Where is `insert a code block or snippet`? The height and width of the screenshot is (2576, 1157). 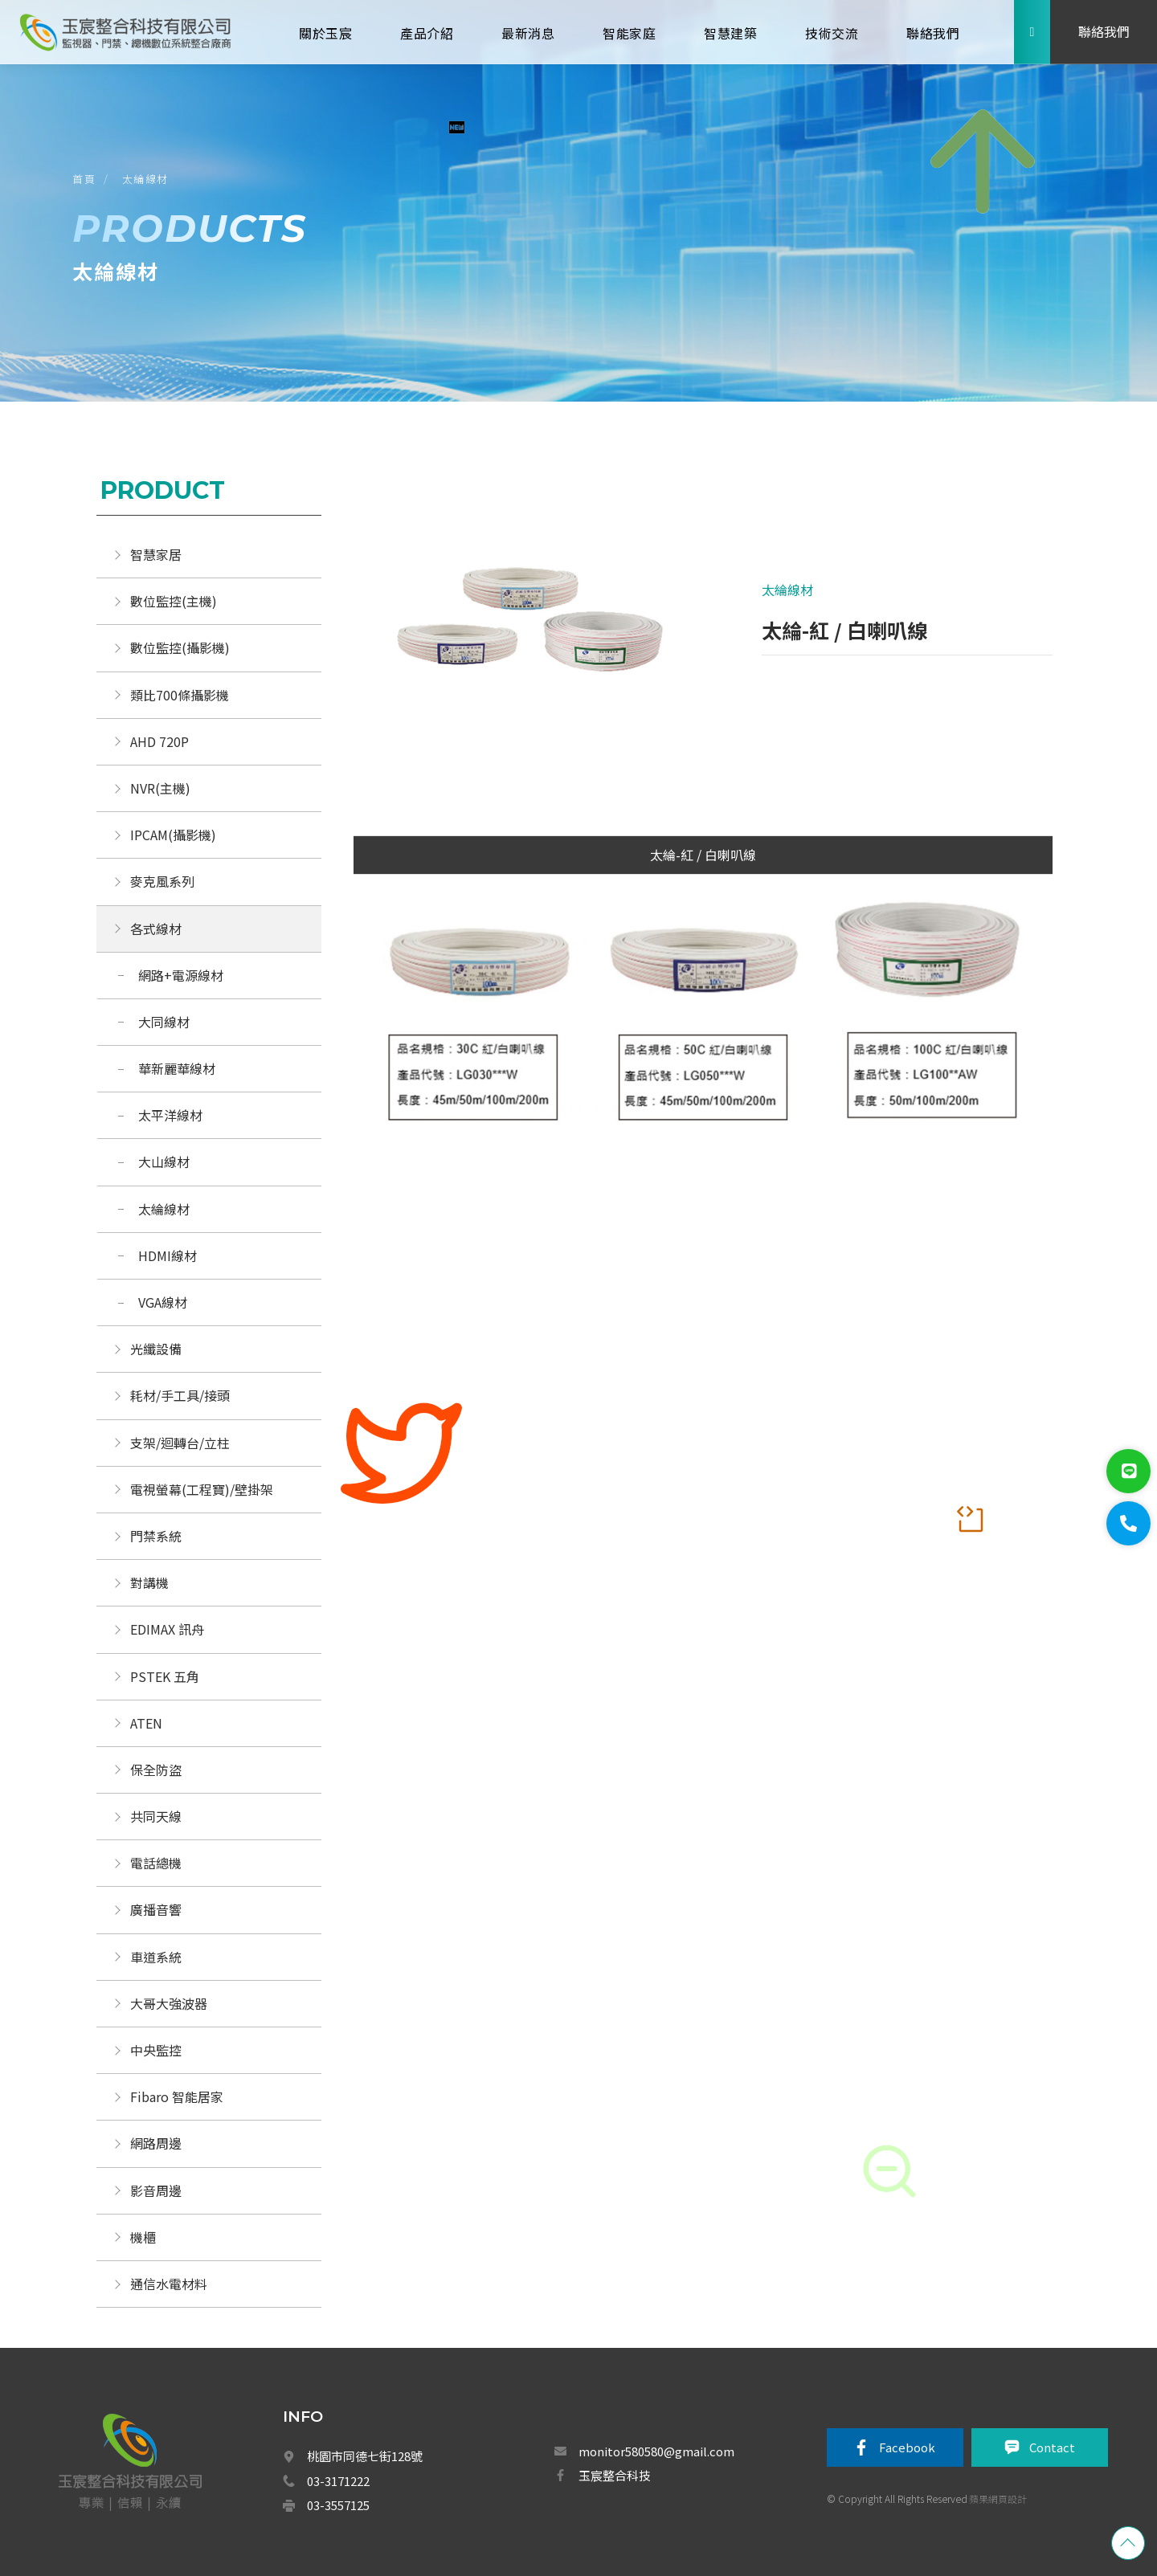
insert a code block or snippet is located at coordinates (971, 1520).